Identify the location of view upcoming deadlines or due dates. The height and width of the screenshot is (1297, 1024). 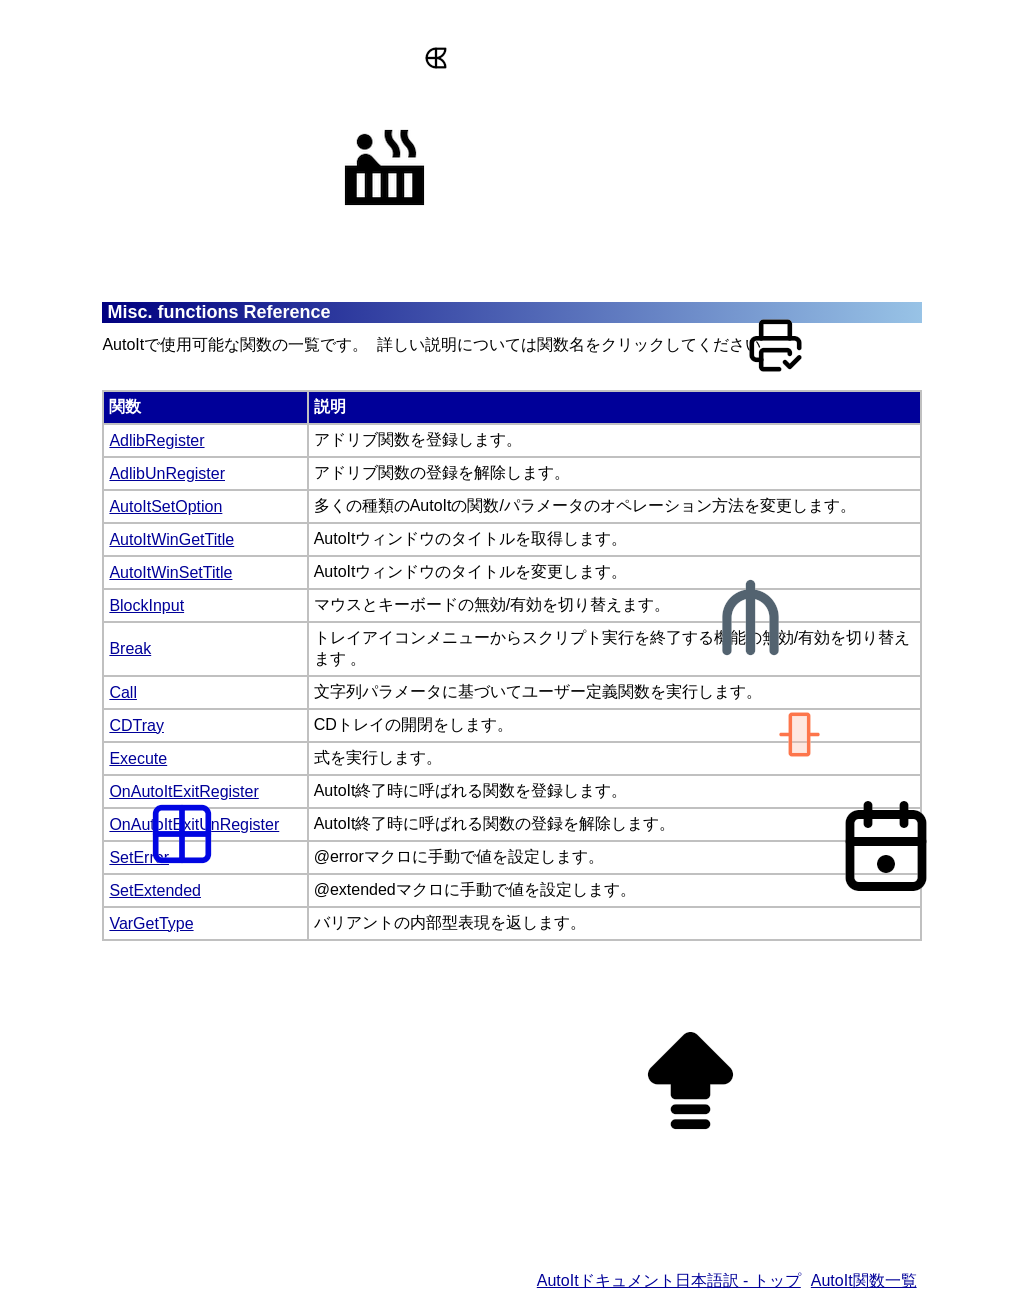
(886, 846).